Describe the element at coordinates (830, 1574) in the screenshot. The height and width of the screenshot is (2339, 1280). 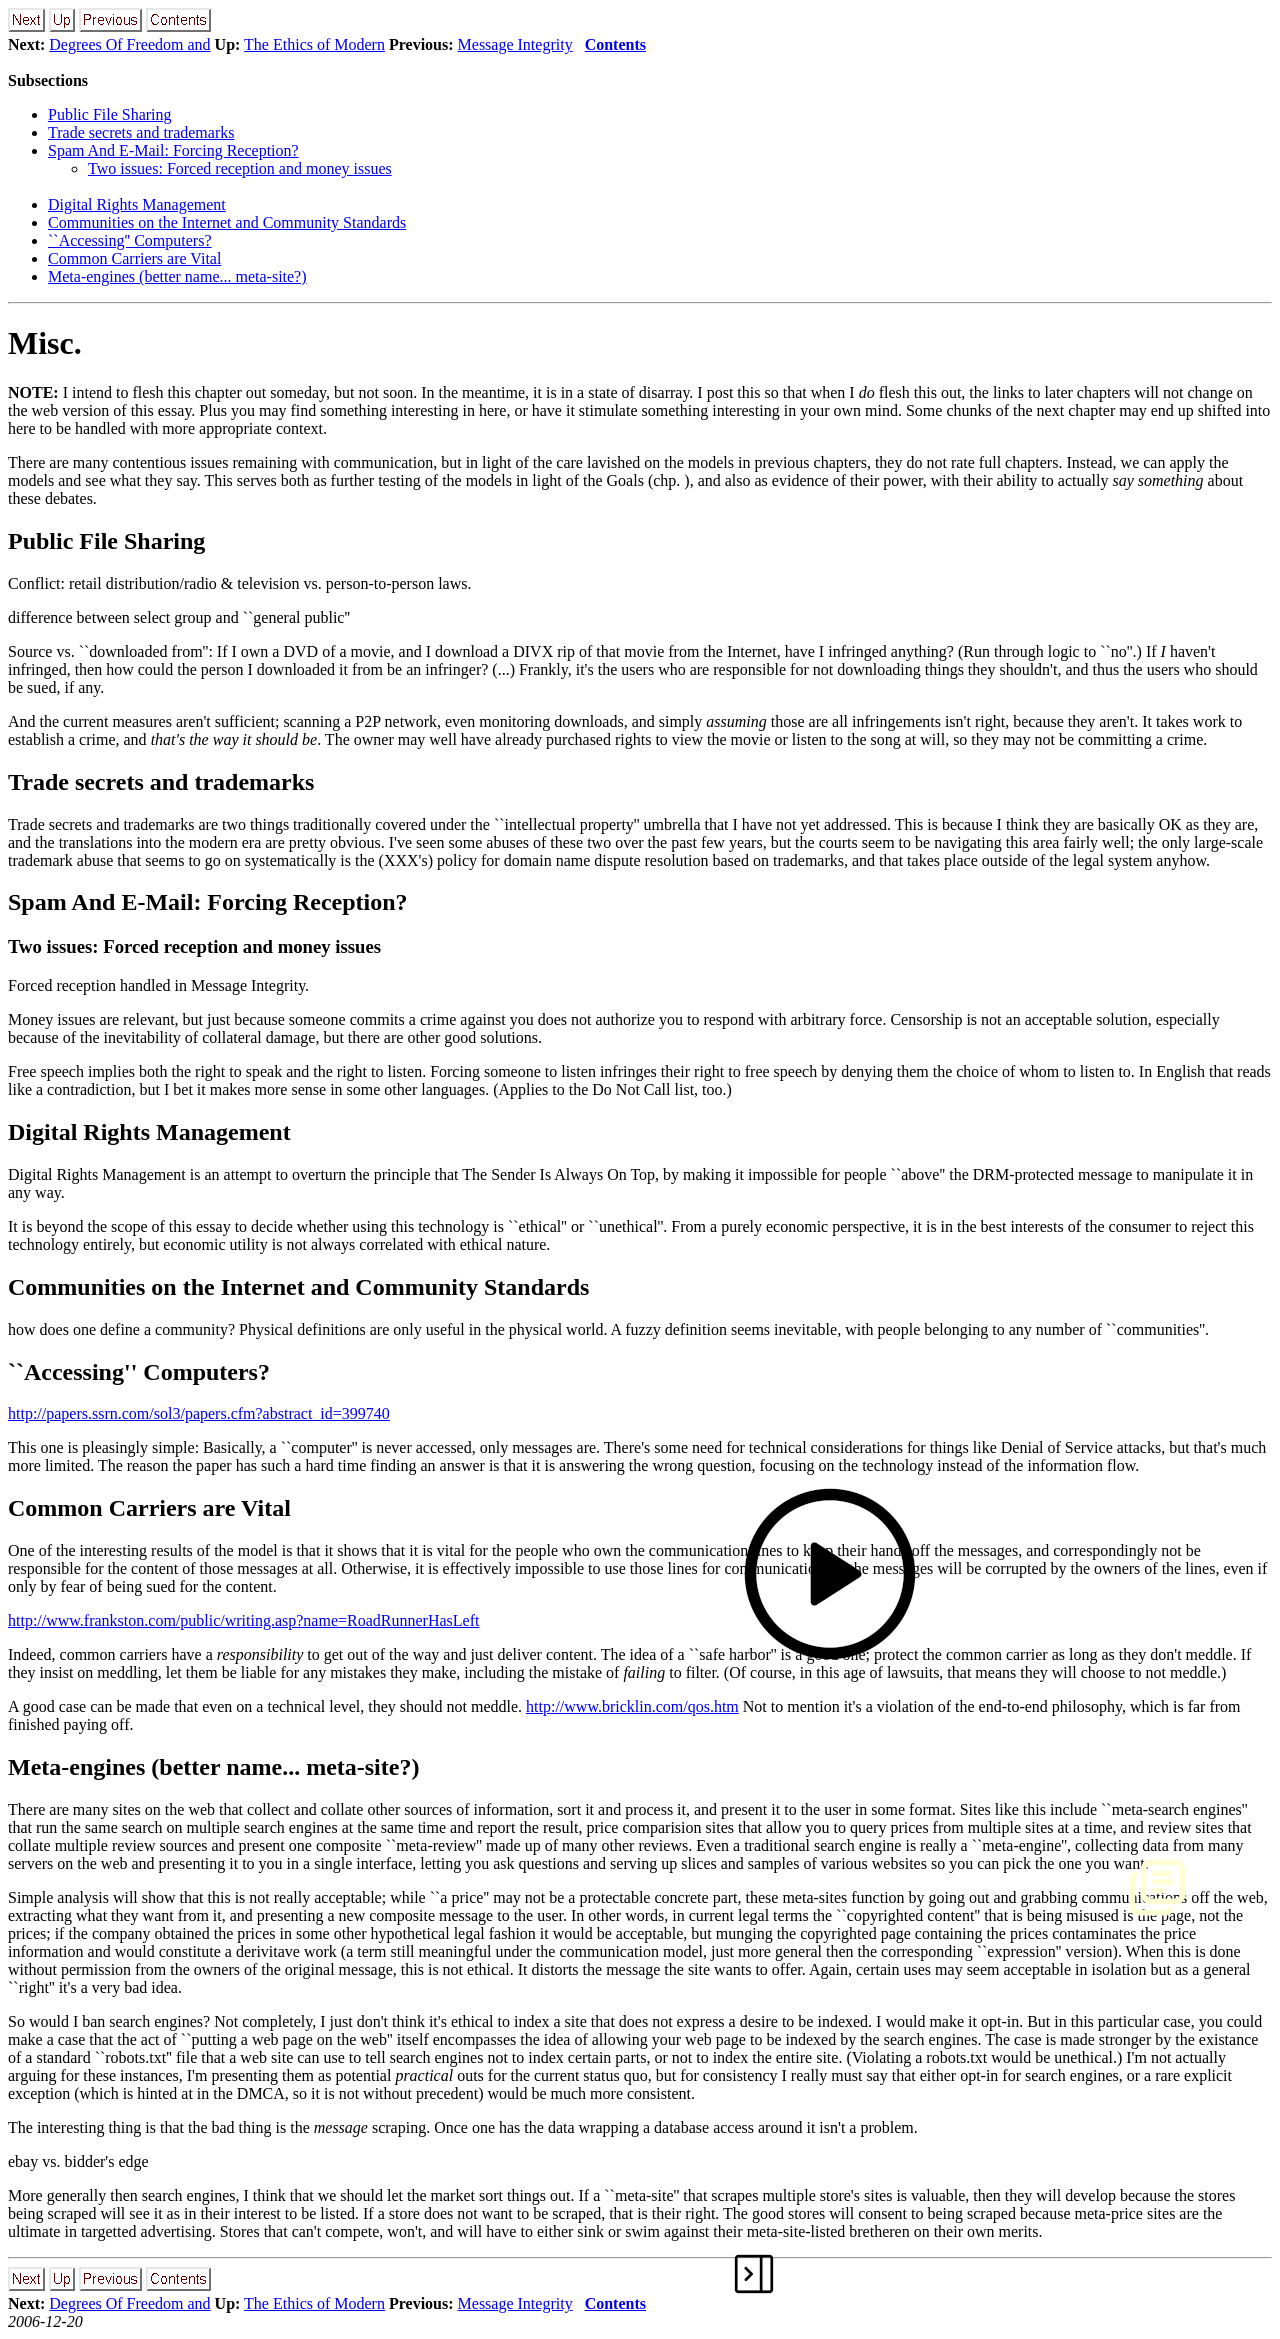
I see `play media or video content` at that location.